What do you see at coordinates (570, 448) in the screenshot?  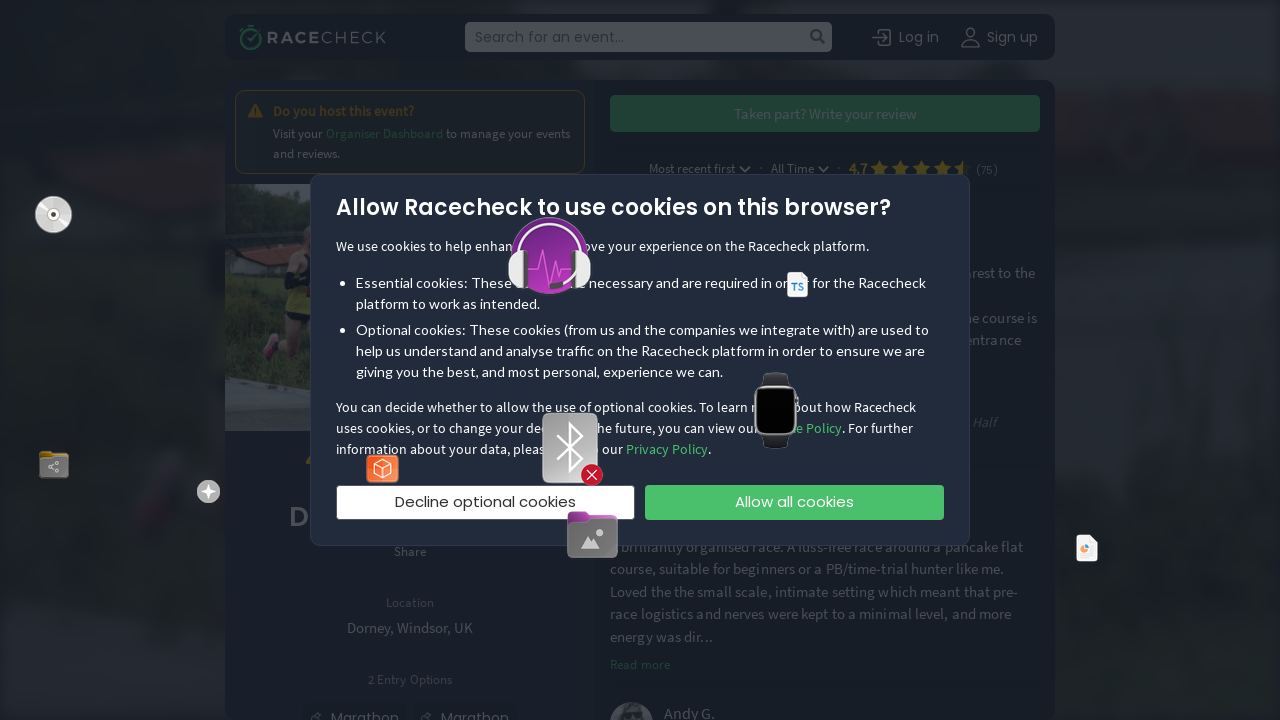 I see `bluetooth connectivity is disabled` at bounding box center [570, 448].